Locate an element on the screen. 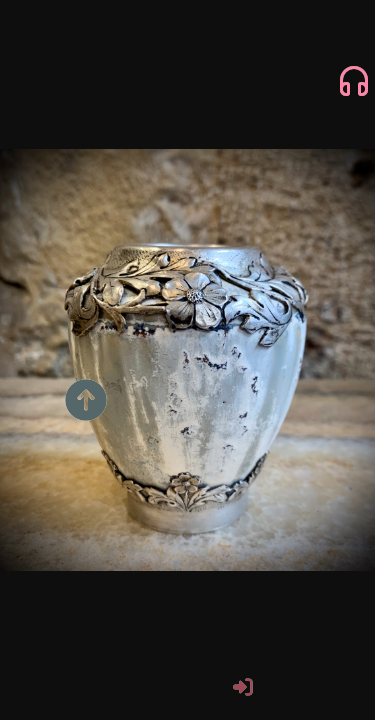  listen to audio or music is located at coordinates (354, 82).